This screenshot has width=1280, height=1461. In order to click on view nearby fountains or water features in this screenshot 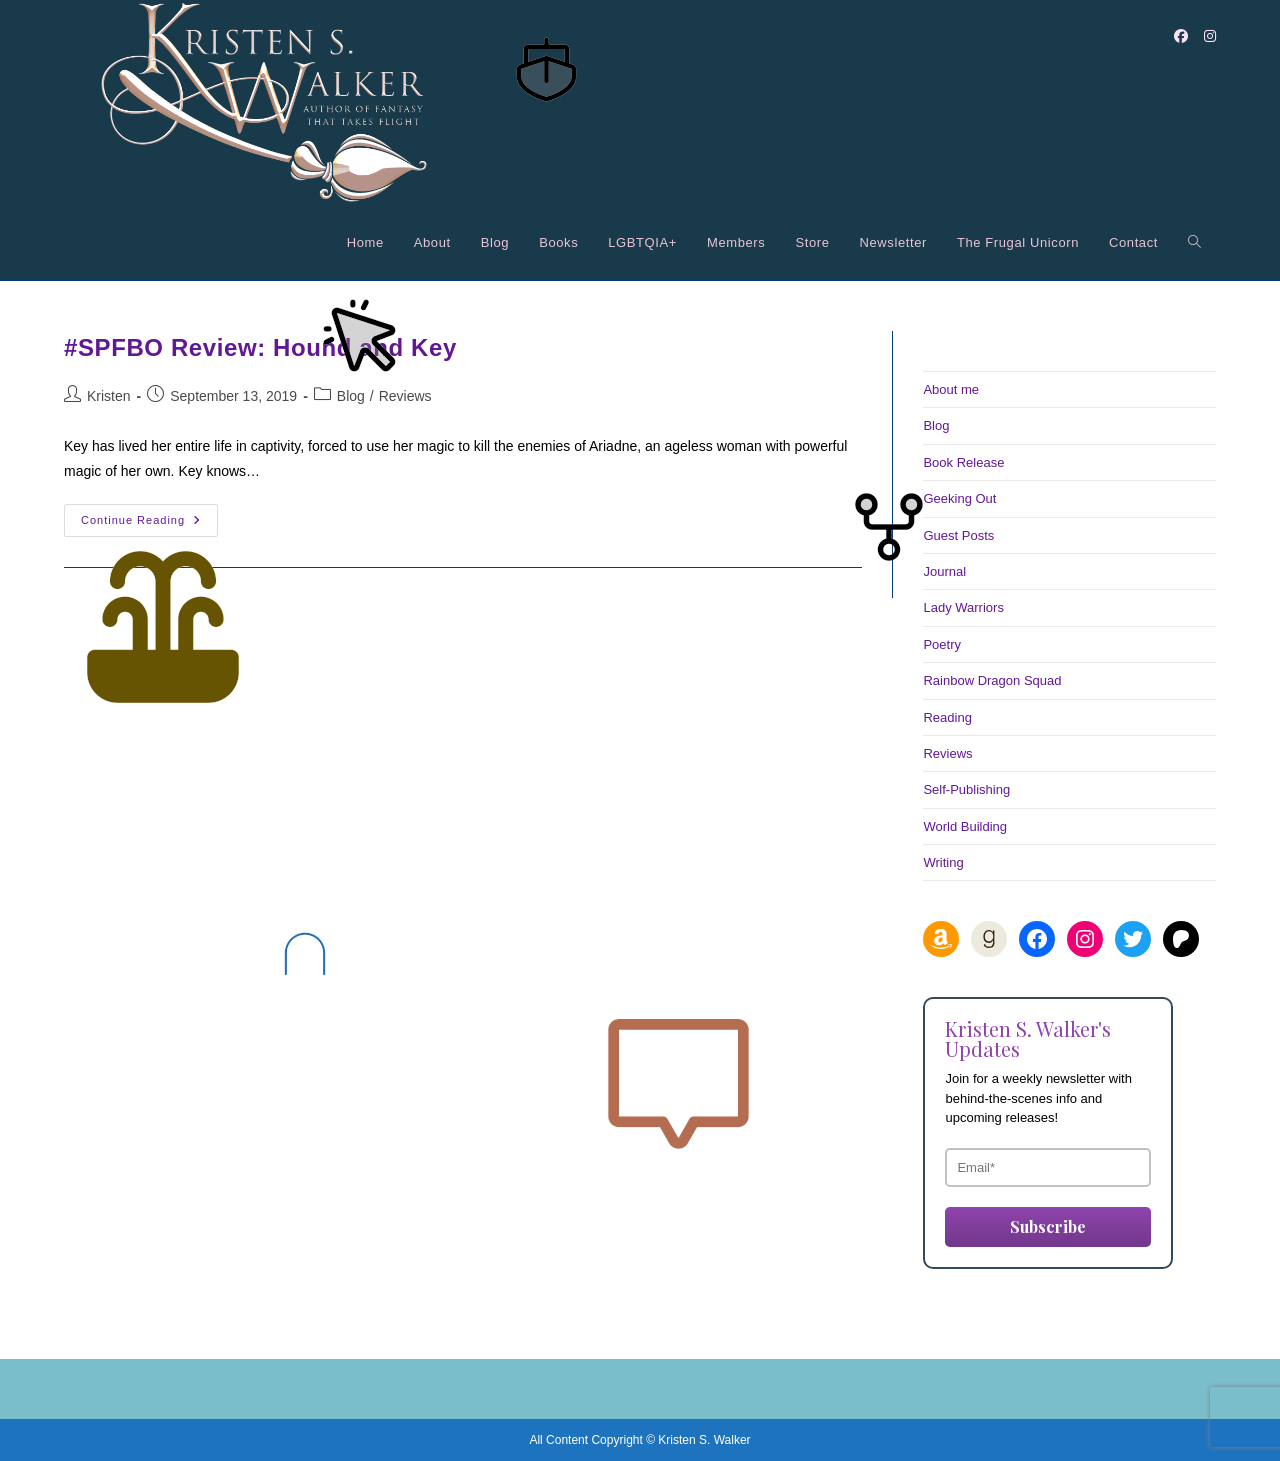, I will do `click(163, 627)`.